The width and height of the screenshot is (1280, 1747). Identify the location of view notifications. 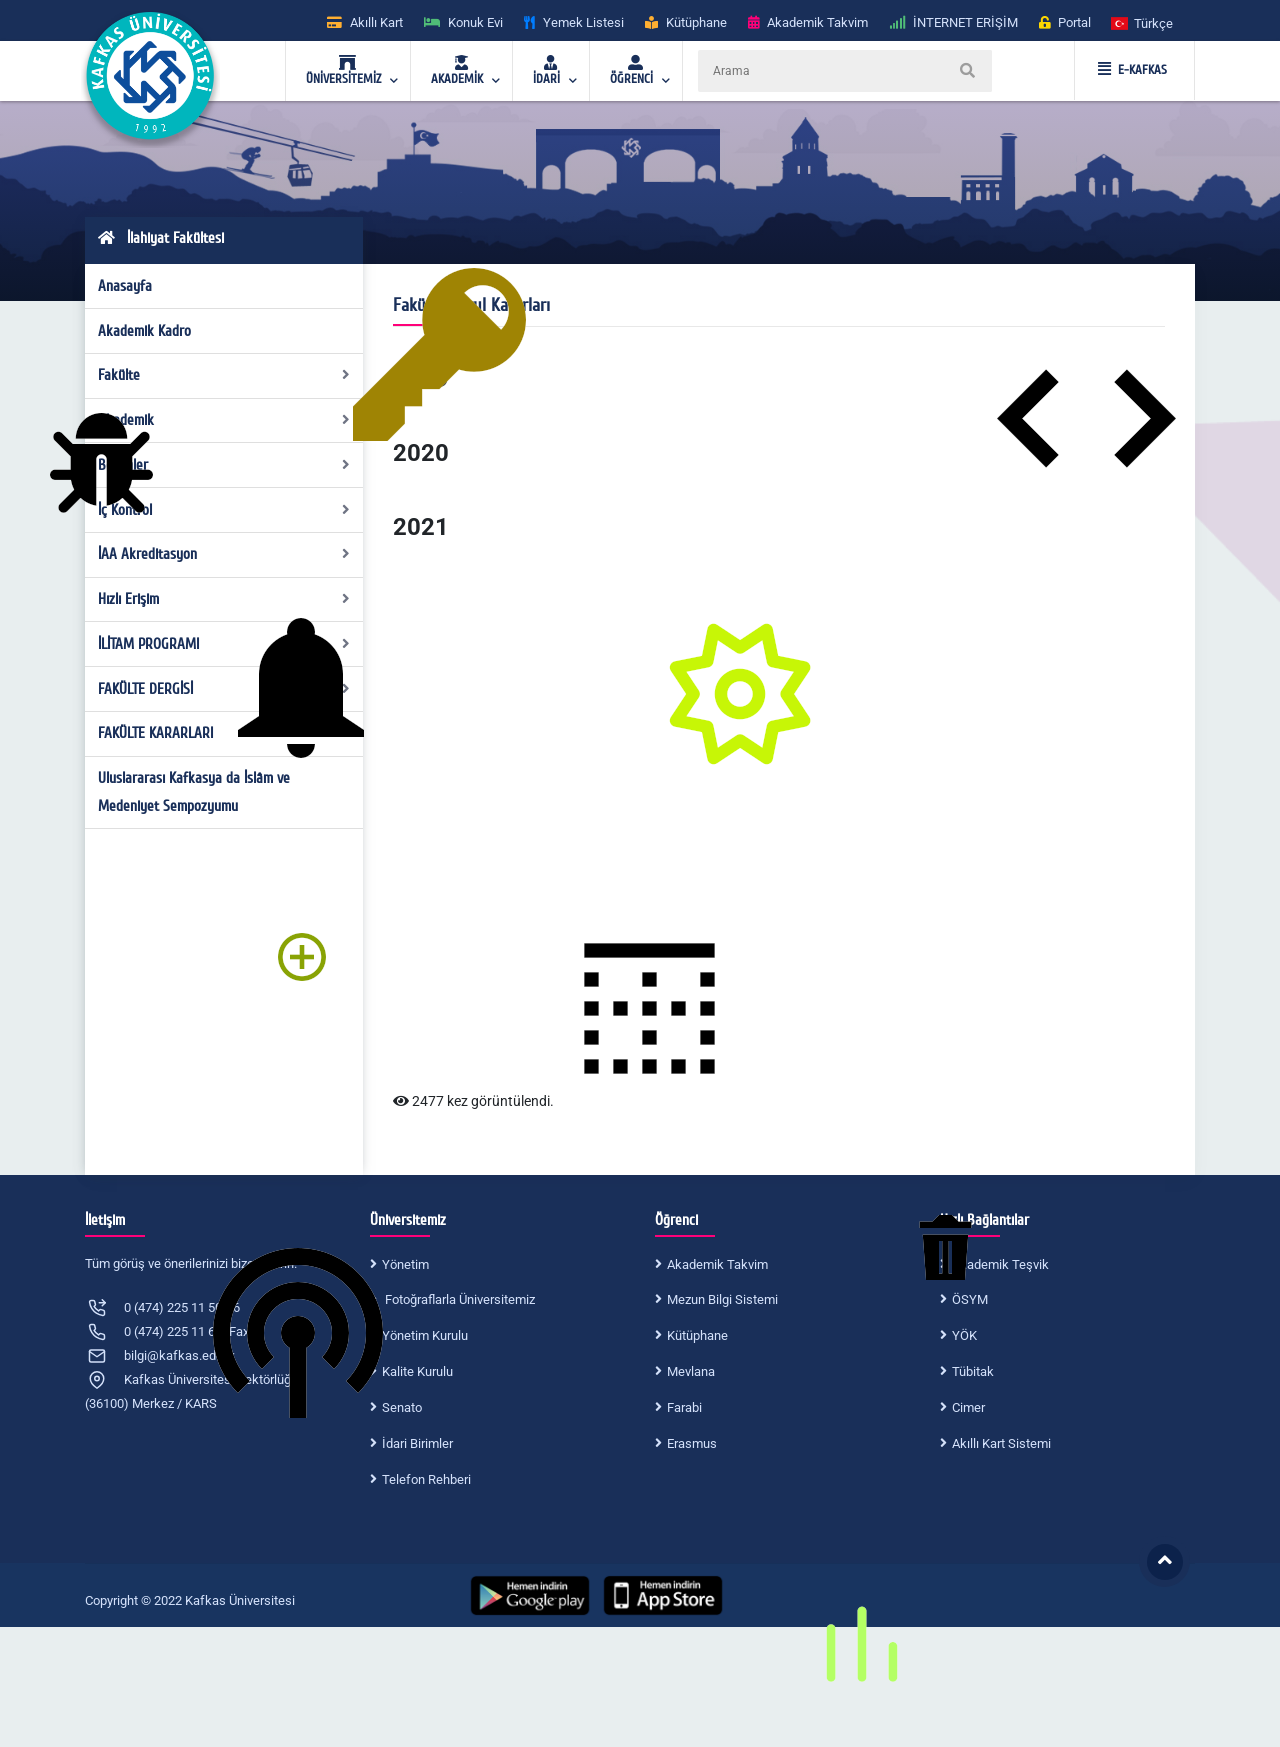
(301, 688).